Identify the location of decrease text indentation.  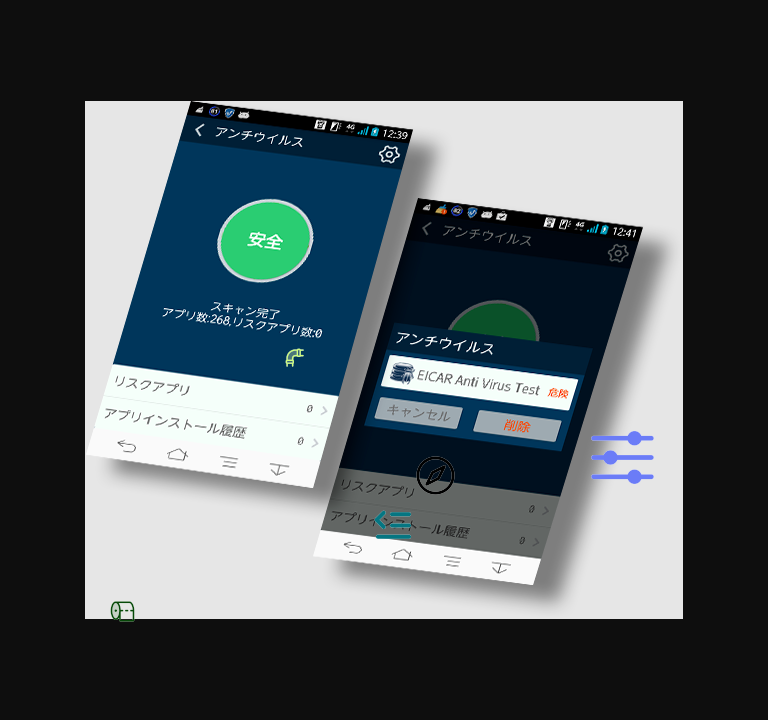
(393, 525).